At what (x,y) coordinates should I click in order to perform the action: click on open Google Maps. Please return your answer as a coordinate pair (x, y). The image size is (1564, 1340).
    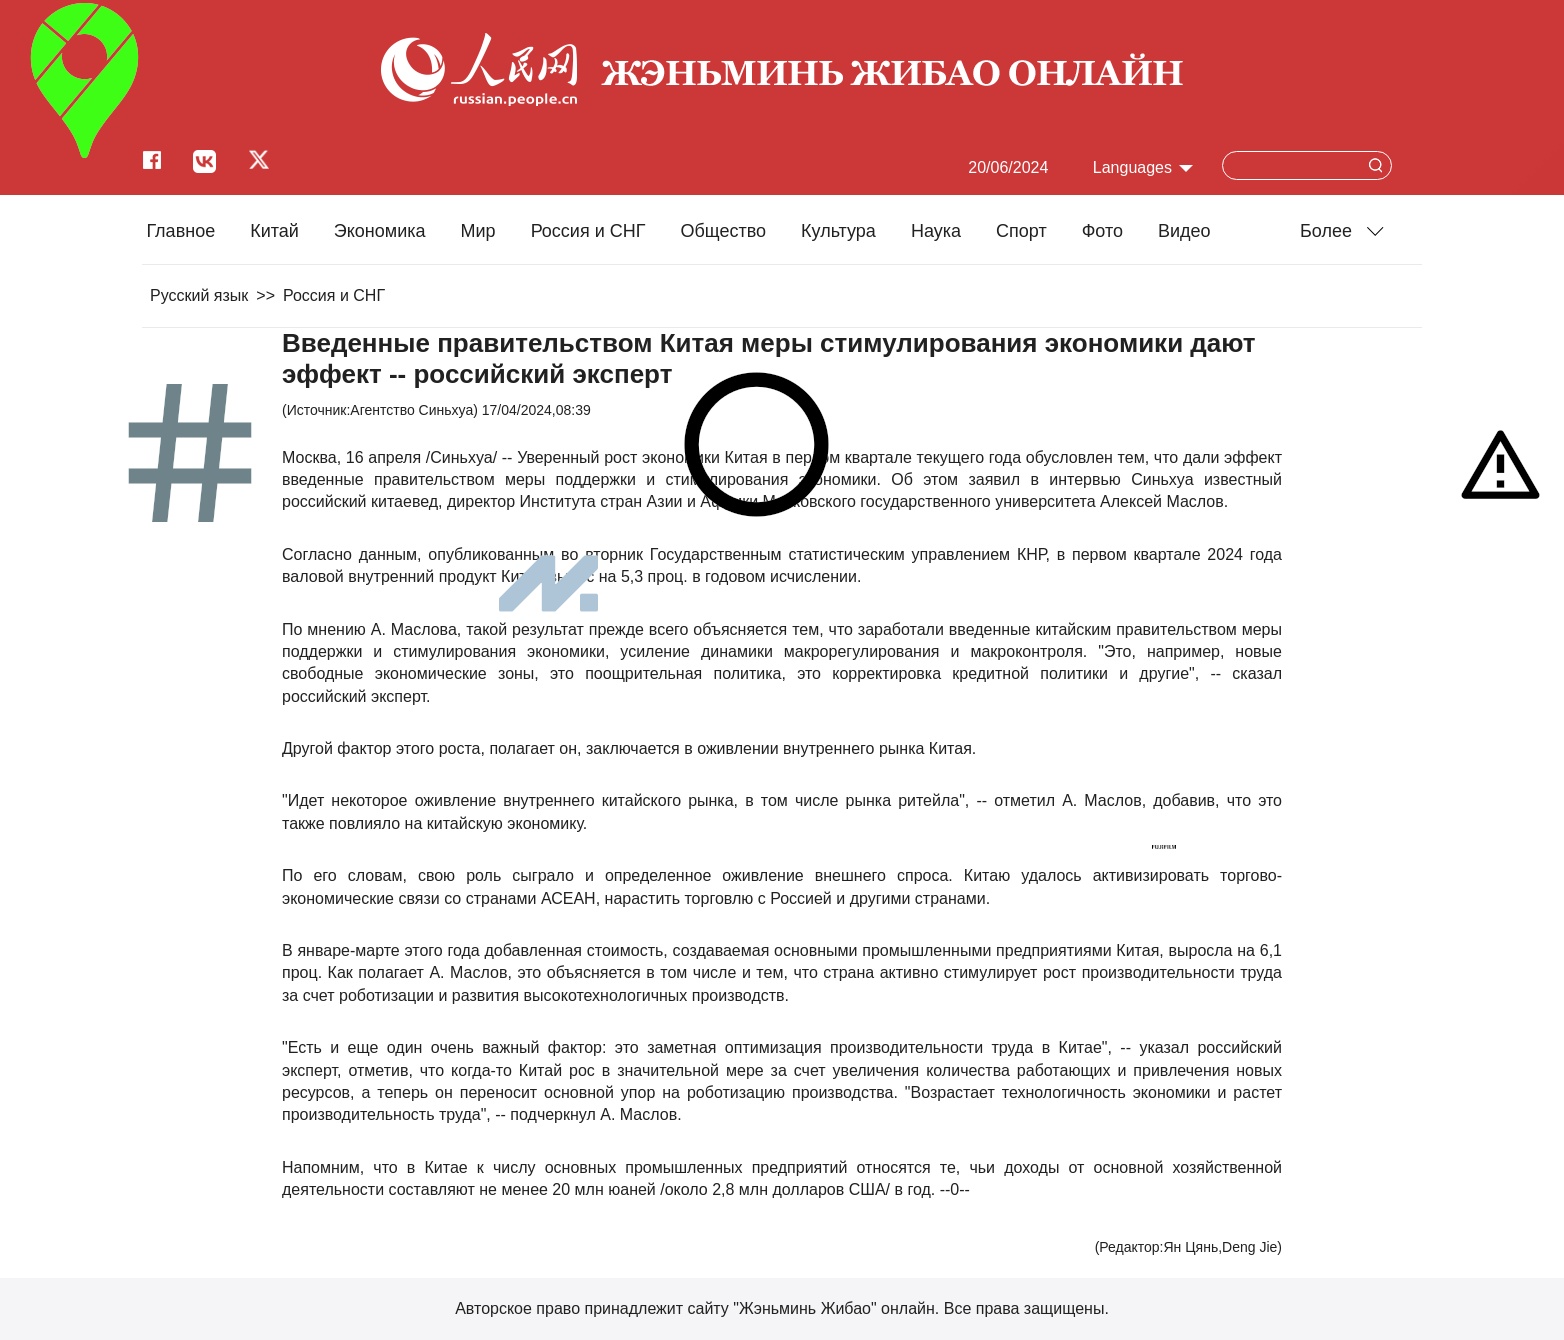
    Looking at the image, I should click on (84, 80).